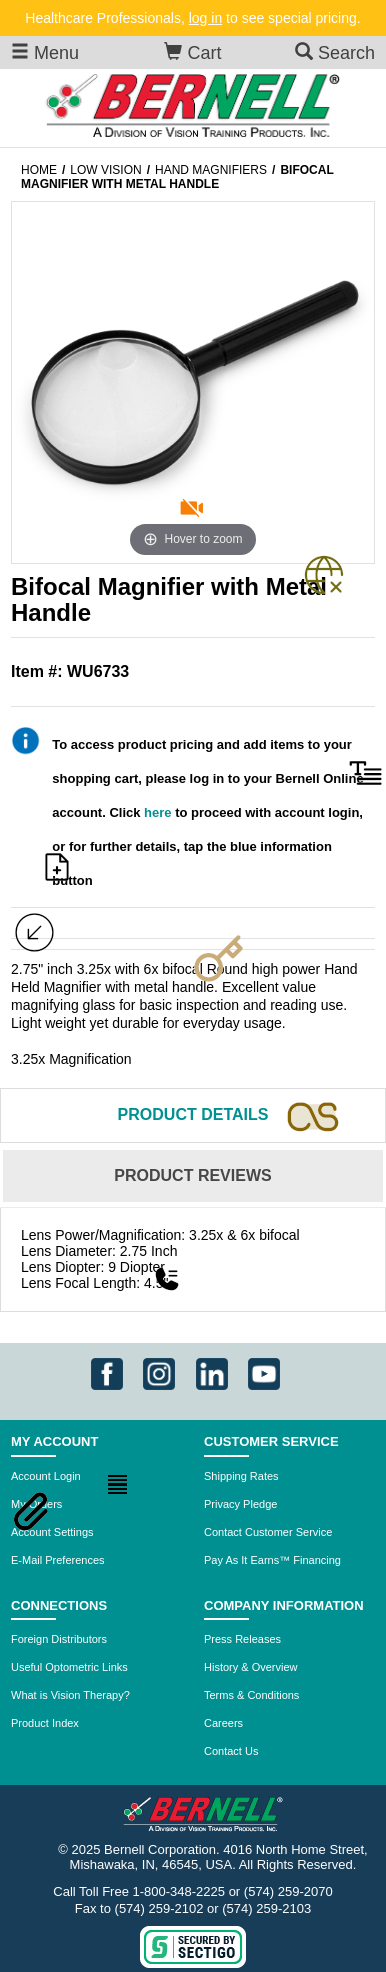  I want to click on connect to Last.fm account, so click(313, 1116).